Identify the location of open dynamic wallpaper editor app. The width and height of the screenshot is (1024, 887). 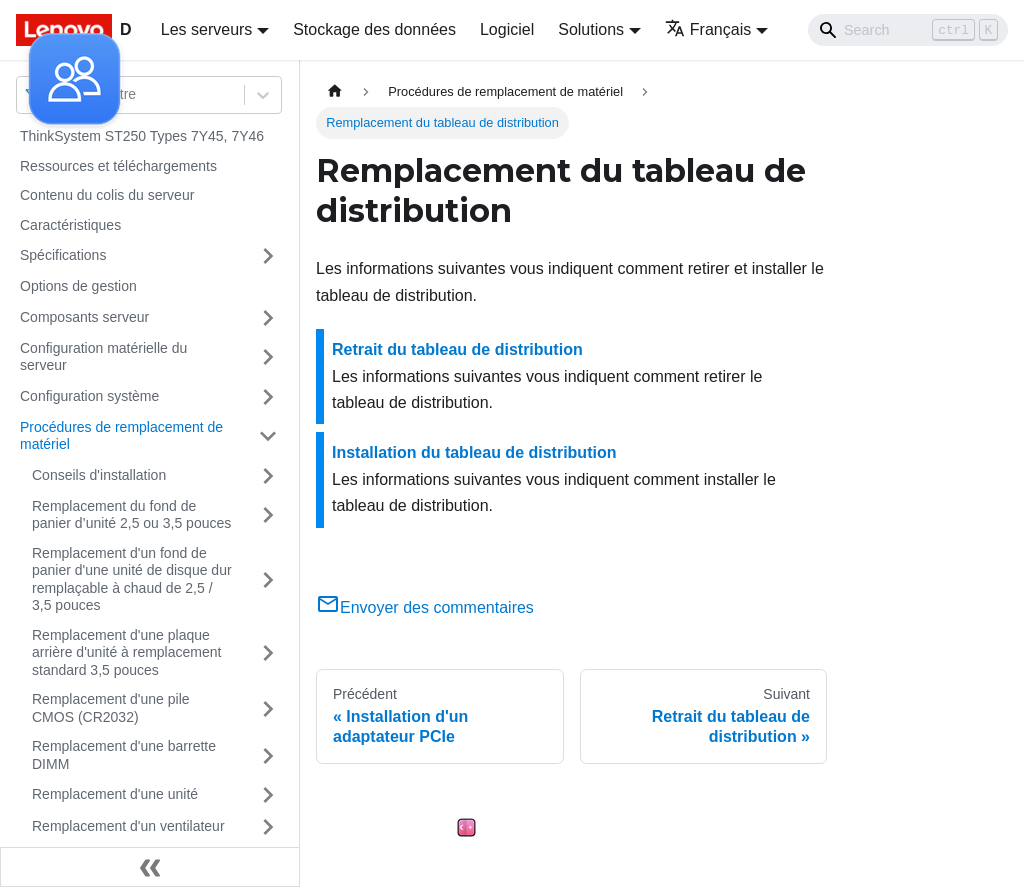
(466, 827).